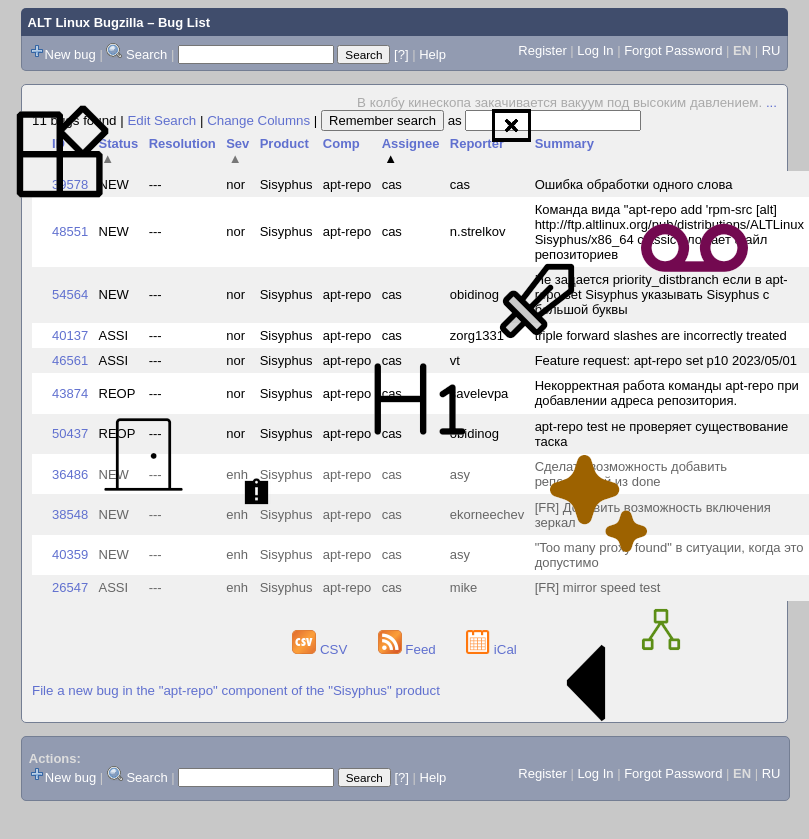 The width and height of the screenshot is (809, 839). Describe the element at coordinates (598, 503) in the screenshot. I see `indicates AI-generated or enhanced content` at that location.